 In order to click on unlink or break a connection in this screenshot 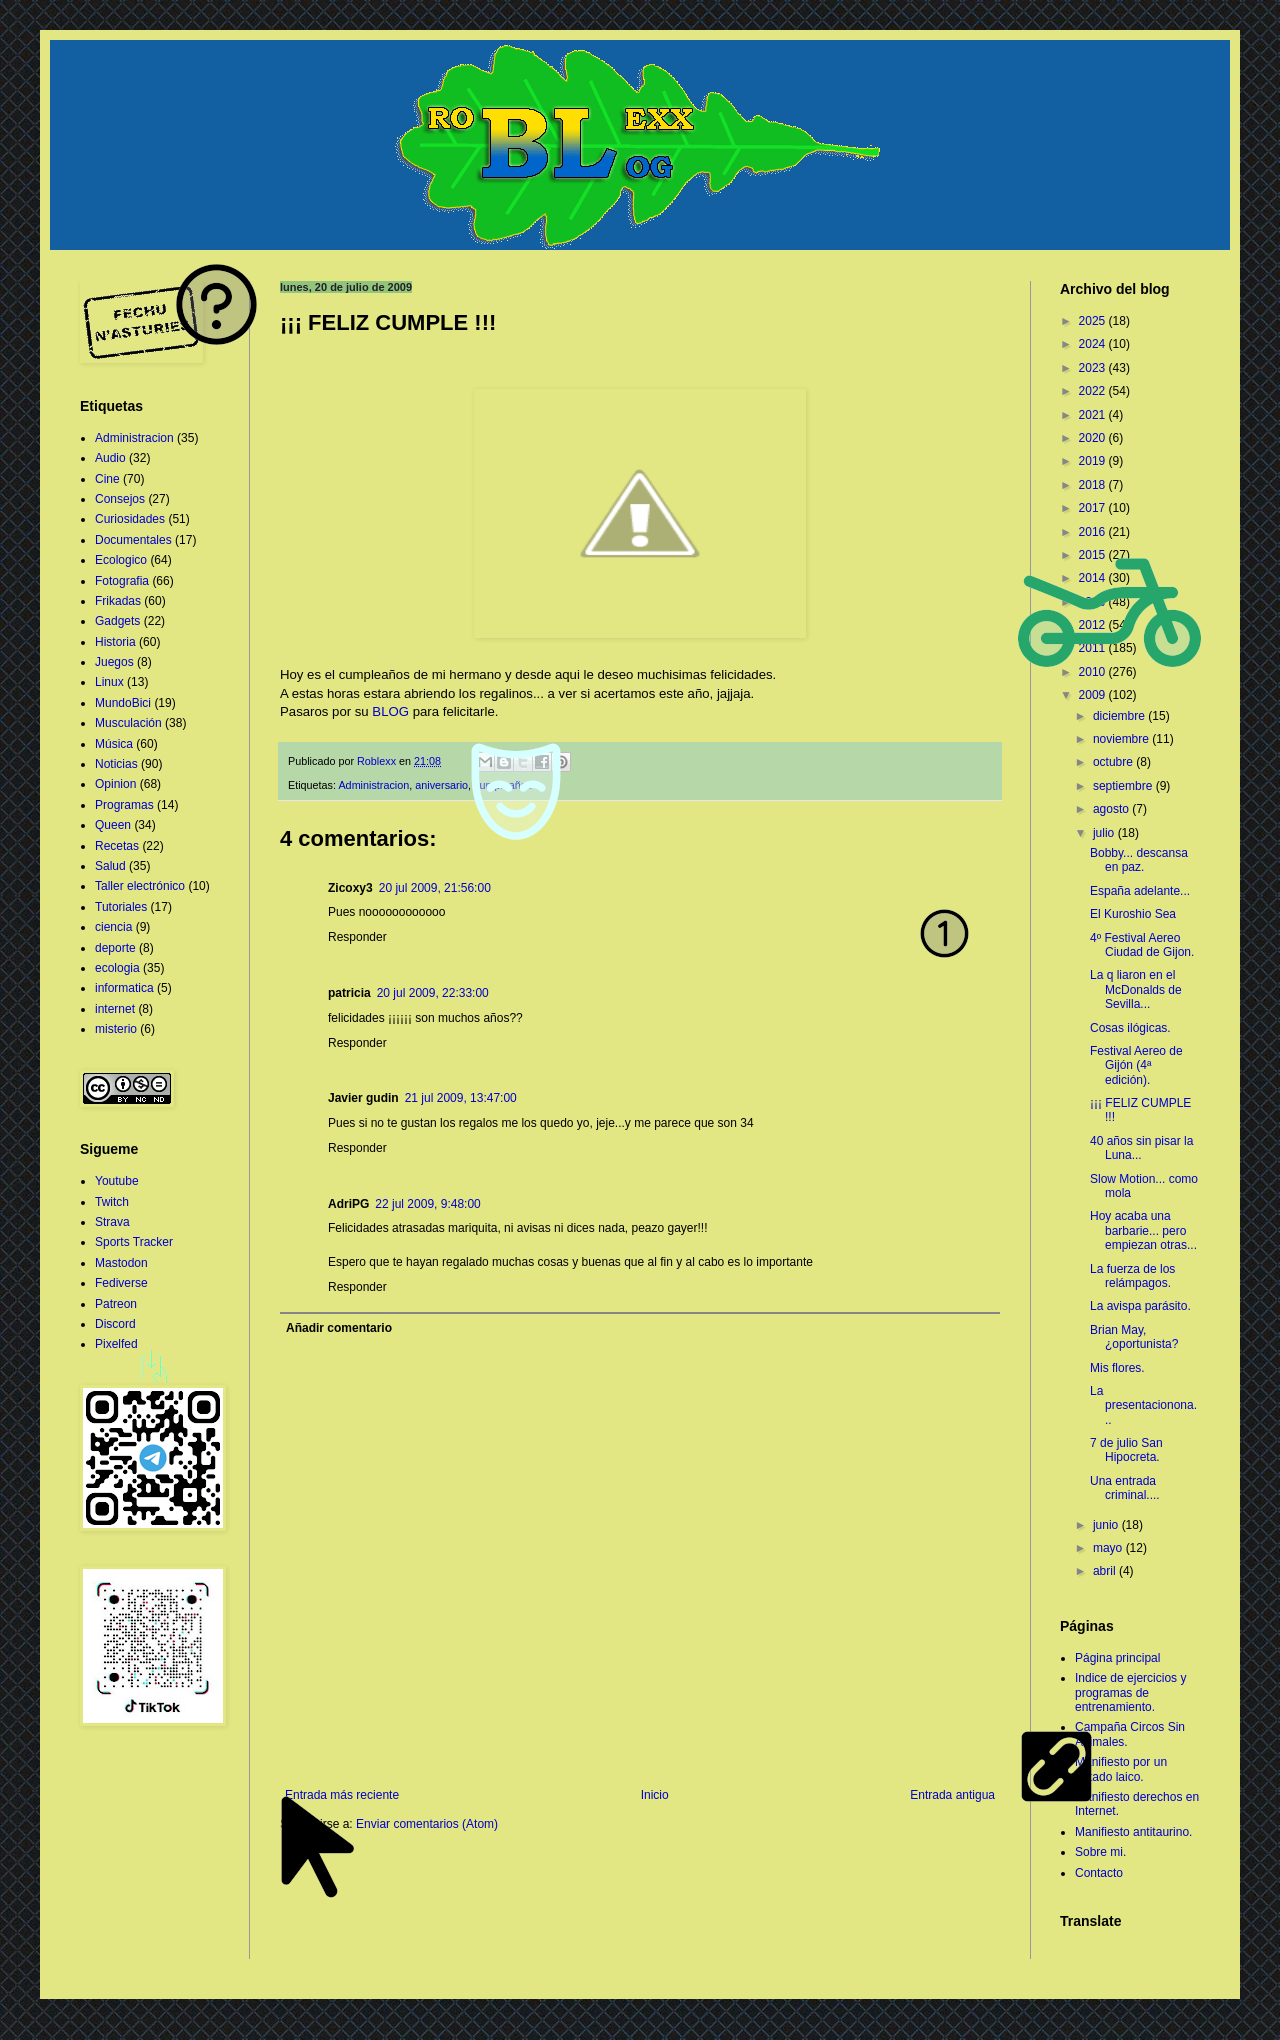, I will do `click(1056, 1766)`.